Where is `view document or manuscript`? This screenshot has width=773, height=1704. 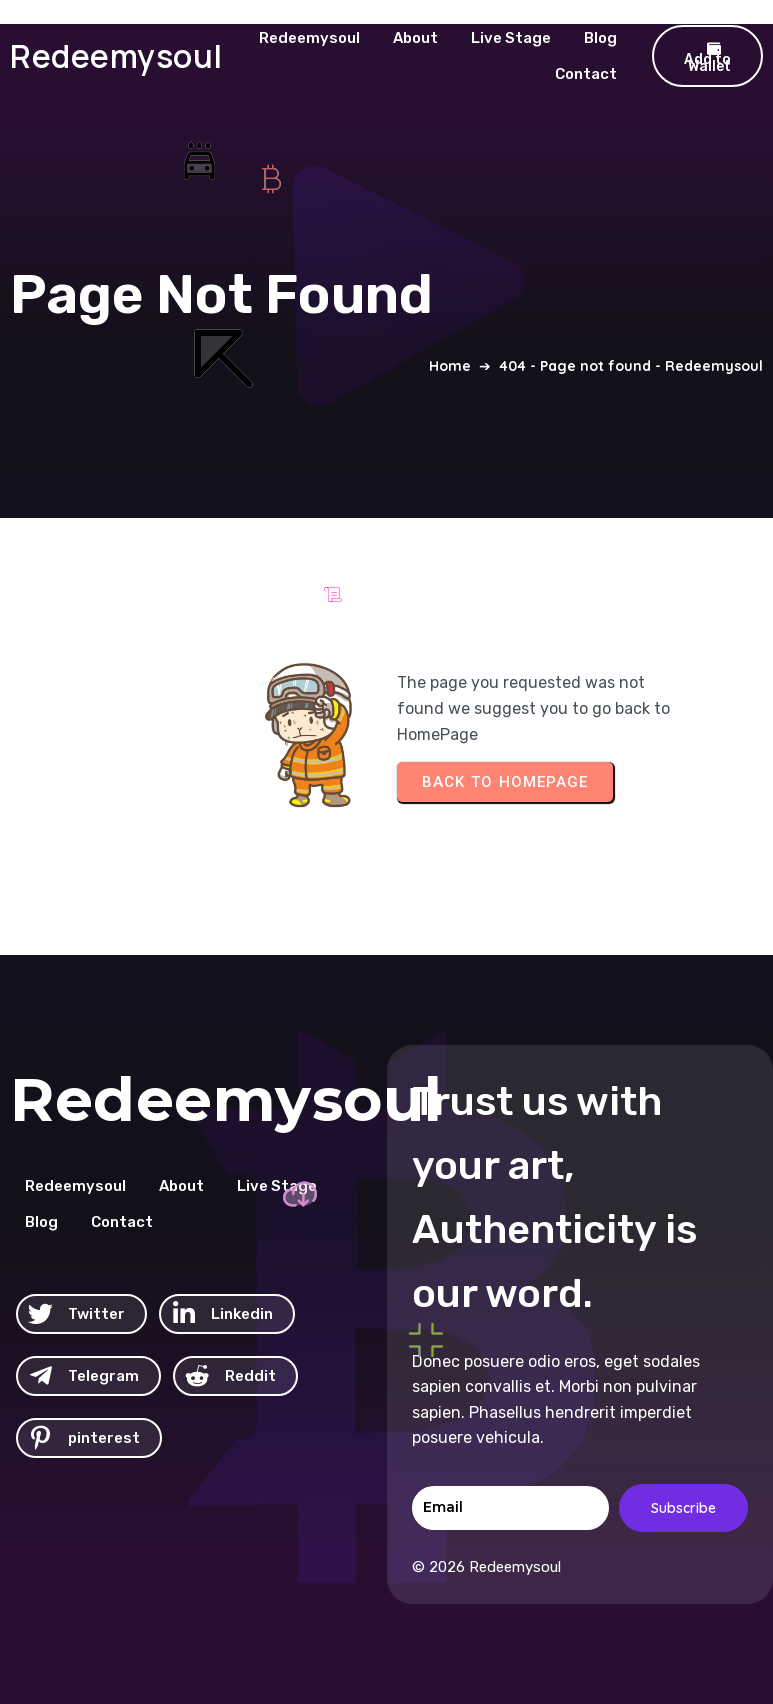
view document or manuscript is located at coordinates (333, 594).